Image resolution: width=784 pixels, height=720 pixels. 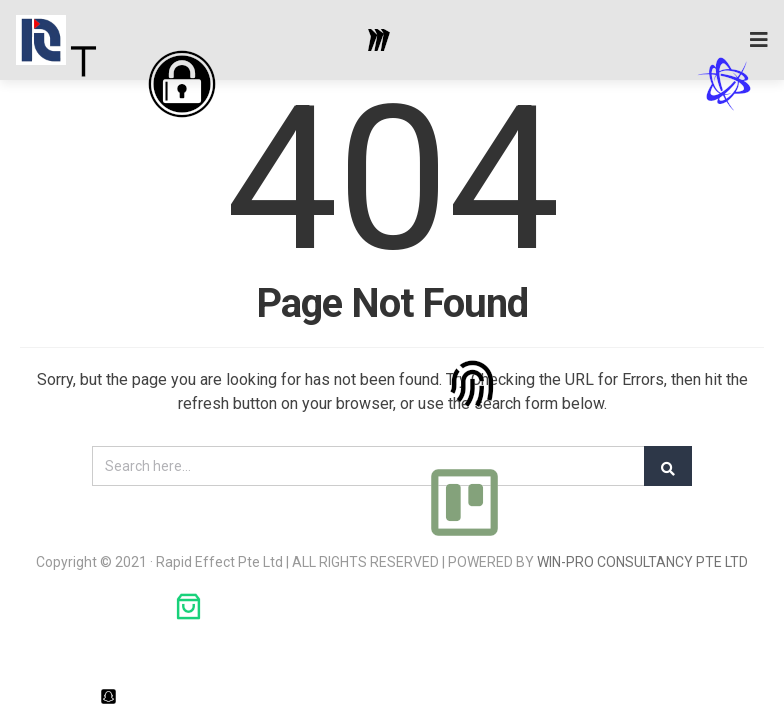 I want to click on open trello app, so click(x=464, y=502).